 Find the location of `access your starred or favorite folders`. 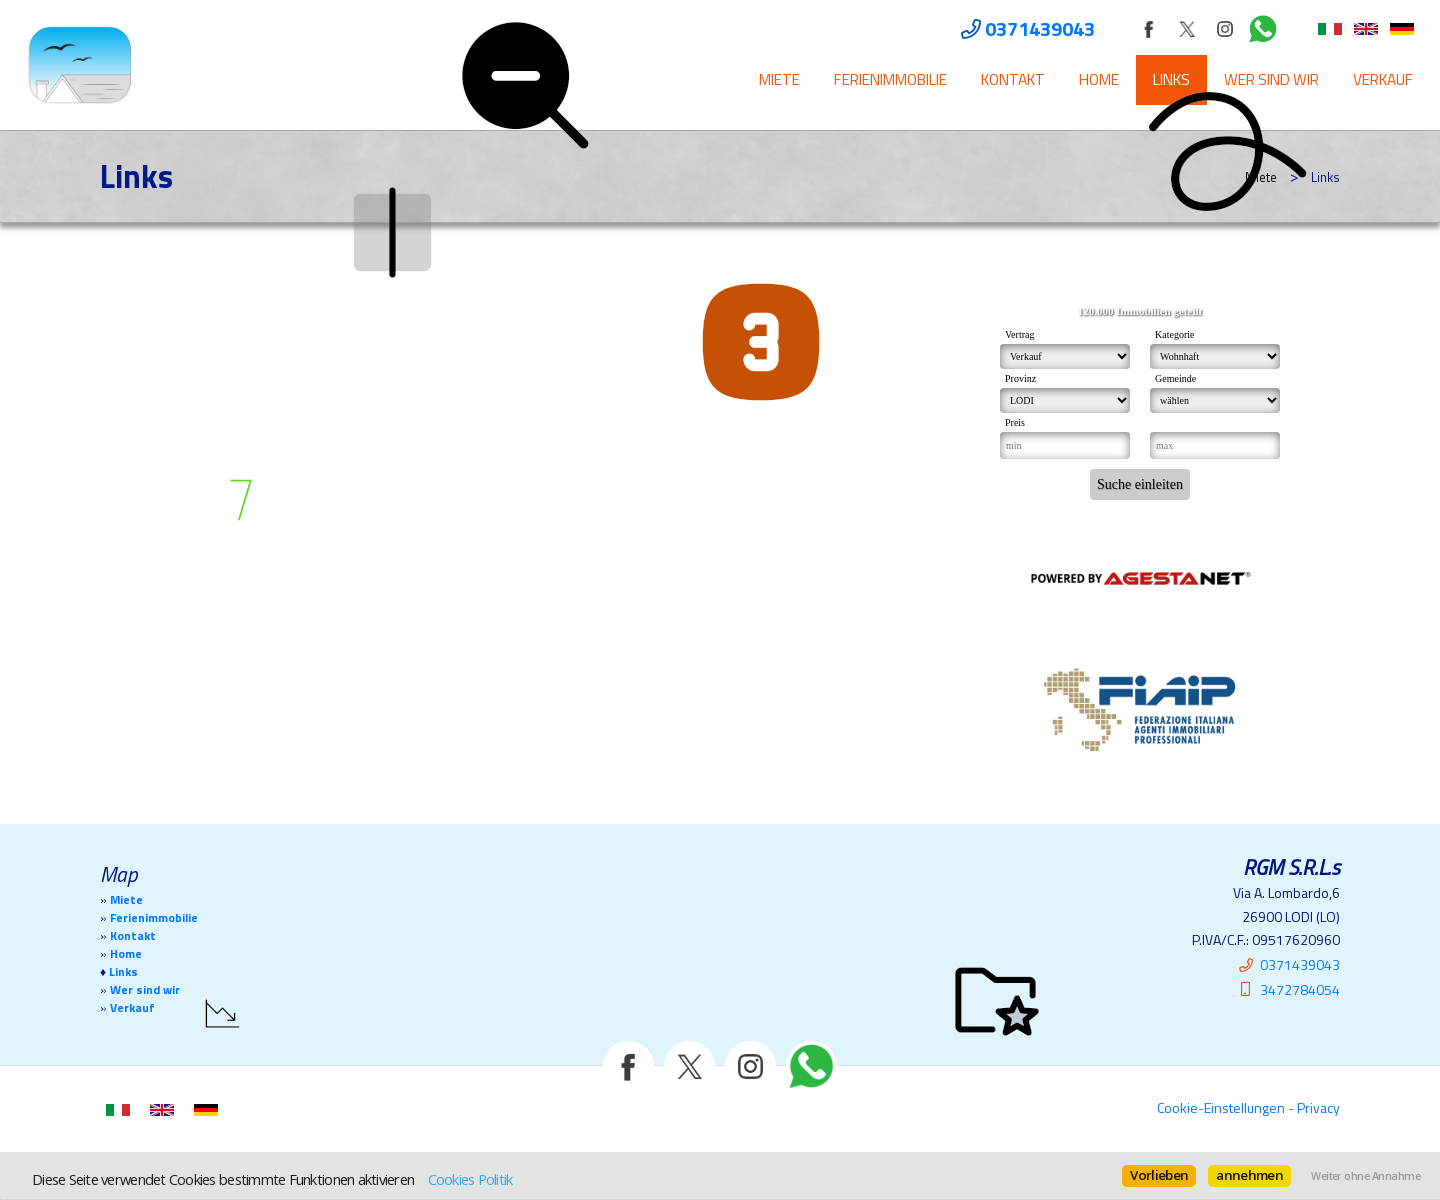

access your starred or favorite folders is located at coordinates (995, 998).